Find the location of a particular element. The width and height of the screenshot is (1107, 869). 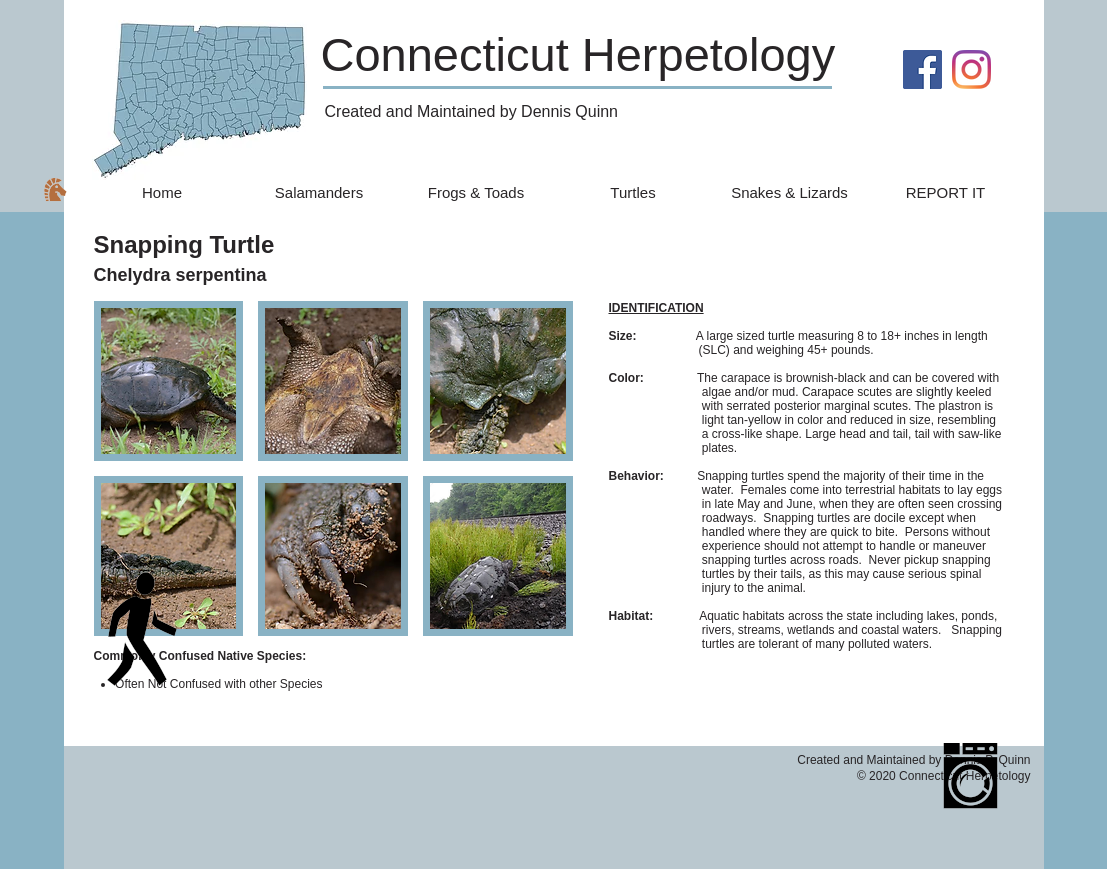

select the knight piece in a chess game is located at coordinates (55, 189).